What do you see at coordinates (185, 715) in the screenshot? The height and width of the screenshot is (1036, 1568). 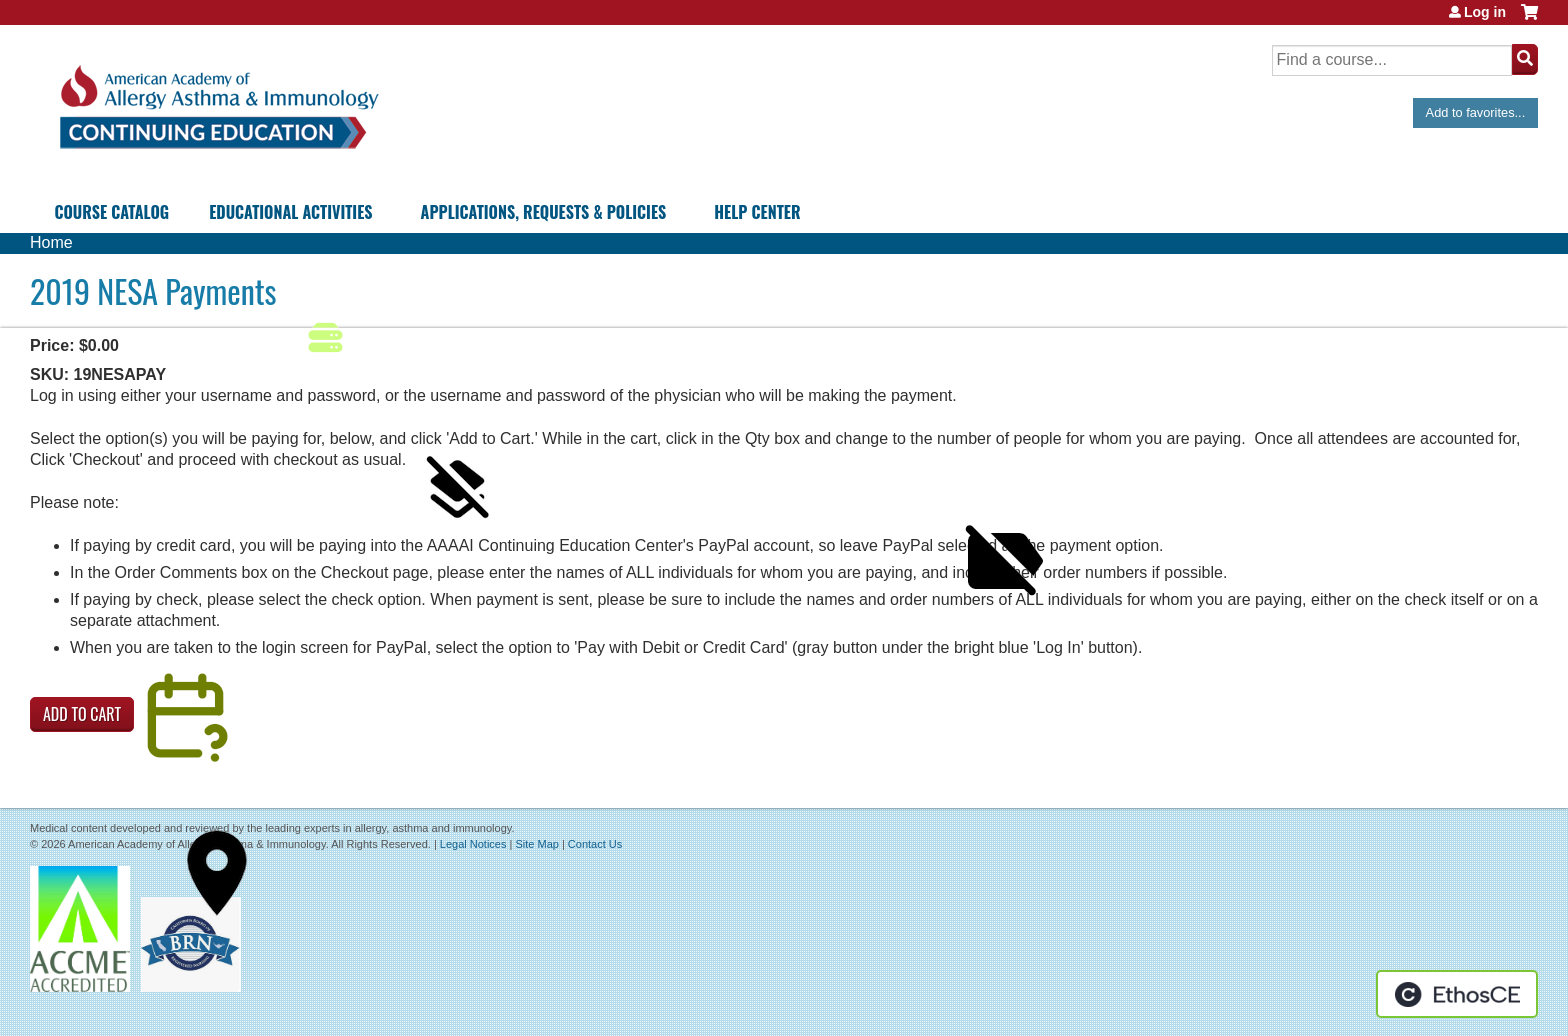 I see `check for unconfirmed or pending events` at bounding box center [185, 715].